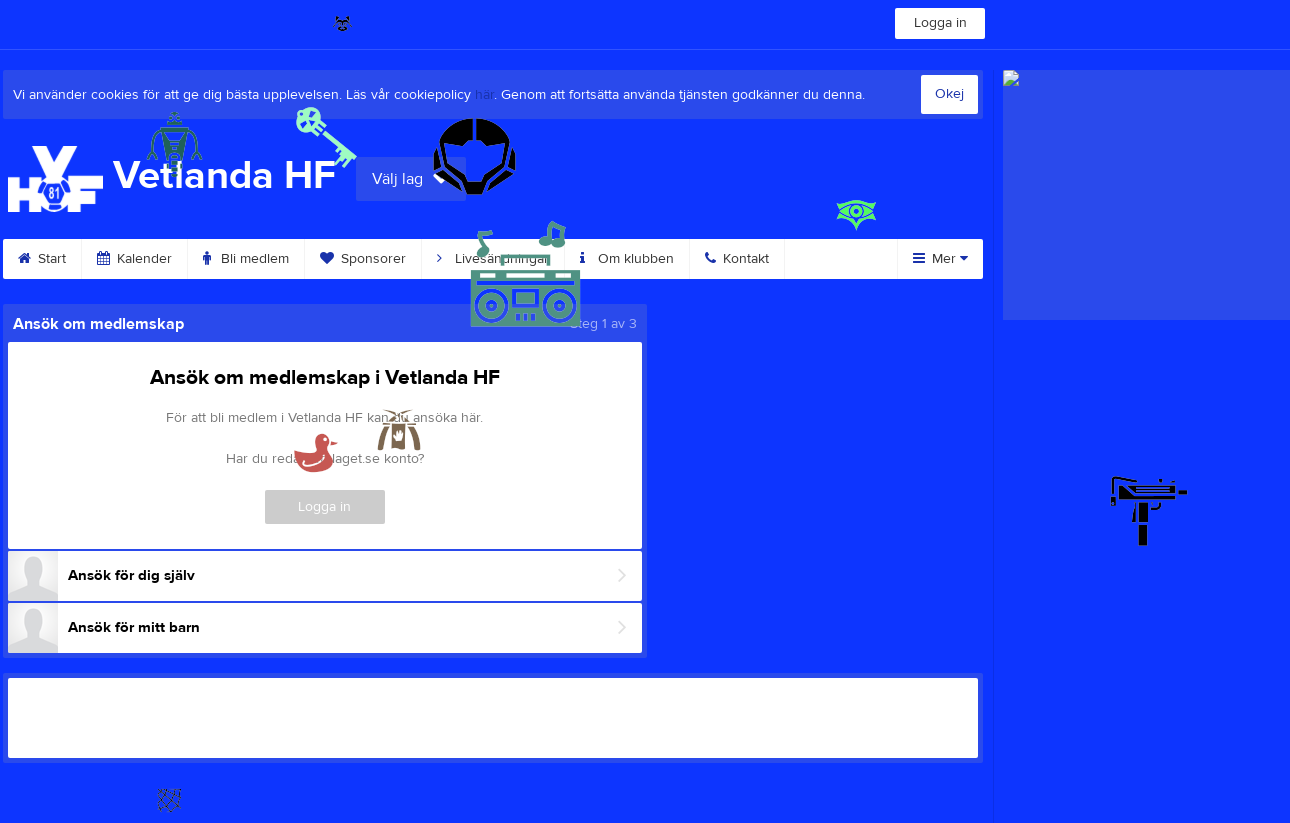  I want to click on open music player or audio controls, so click(525, 275).